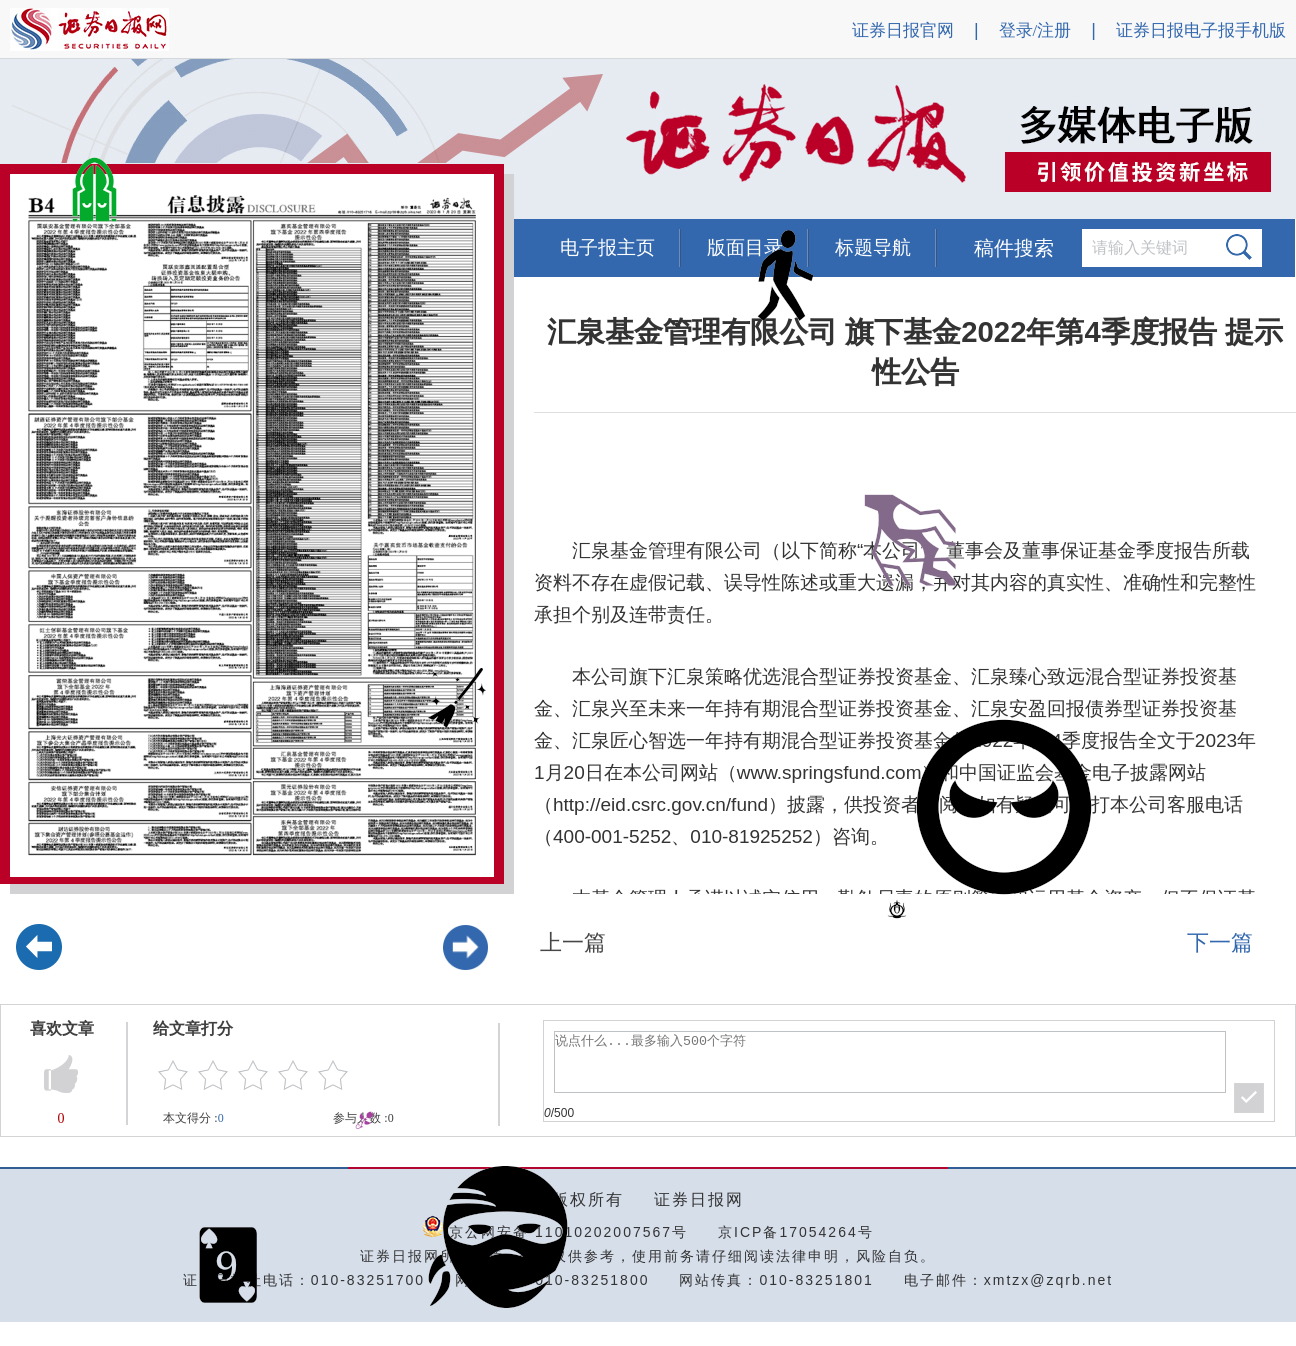 The height and width of the screenshot is (1346, 1296). I want to click on indicates a closed or dormant plant in a gardening game, so click(364, 1120).